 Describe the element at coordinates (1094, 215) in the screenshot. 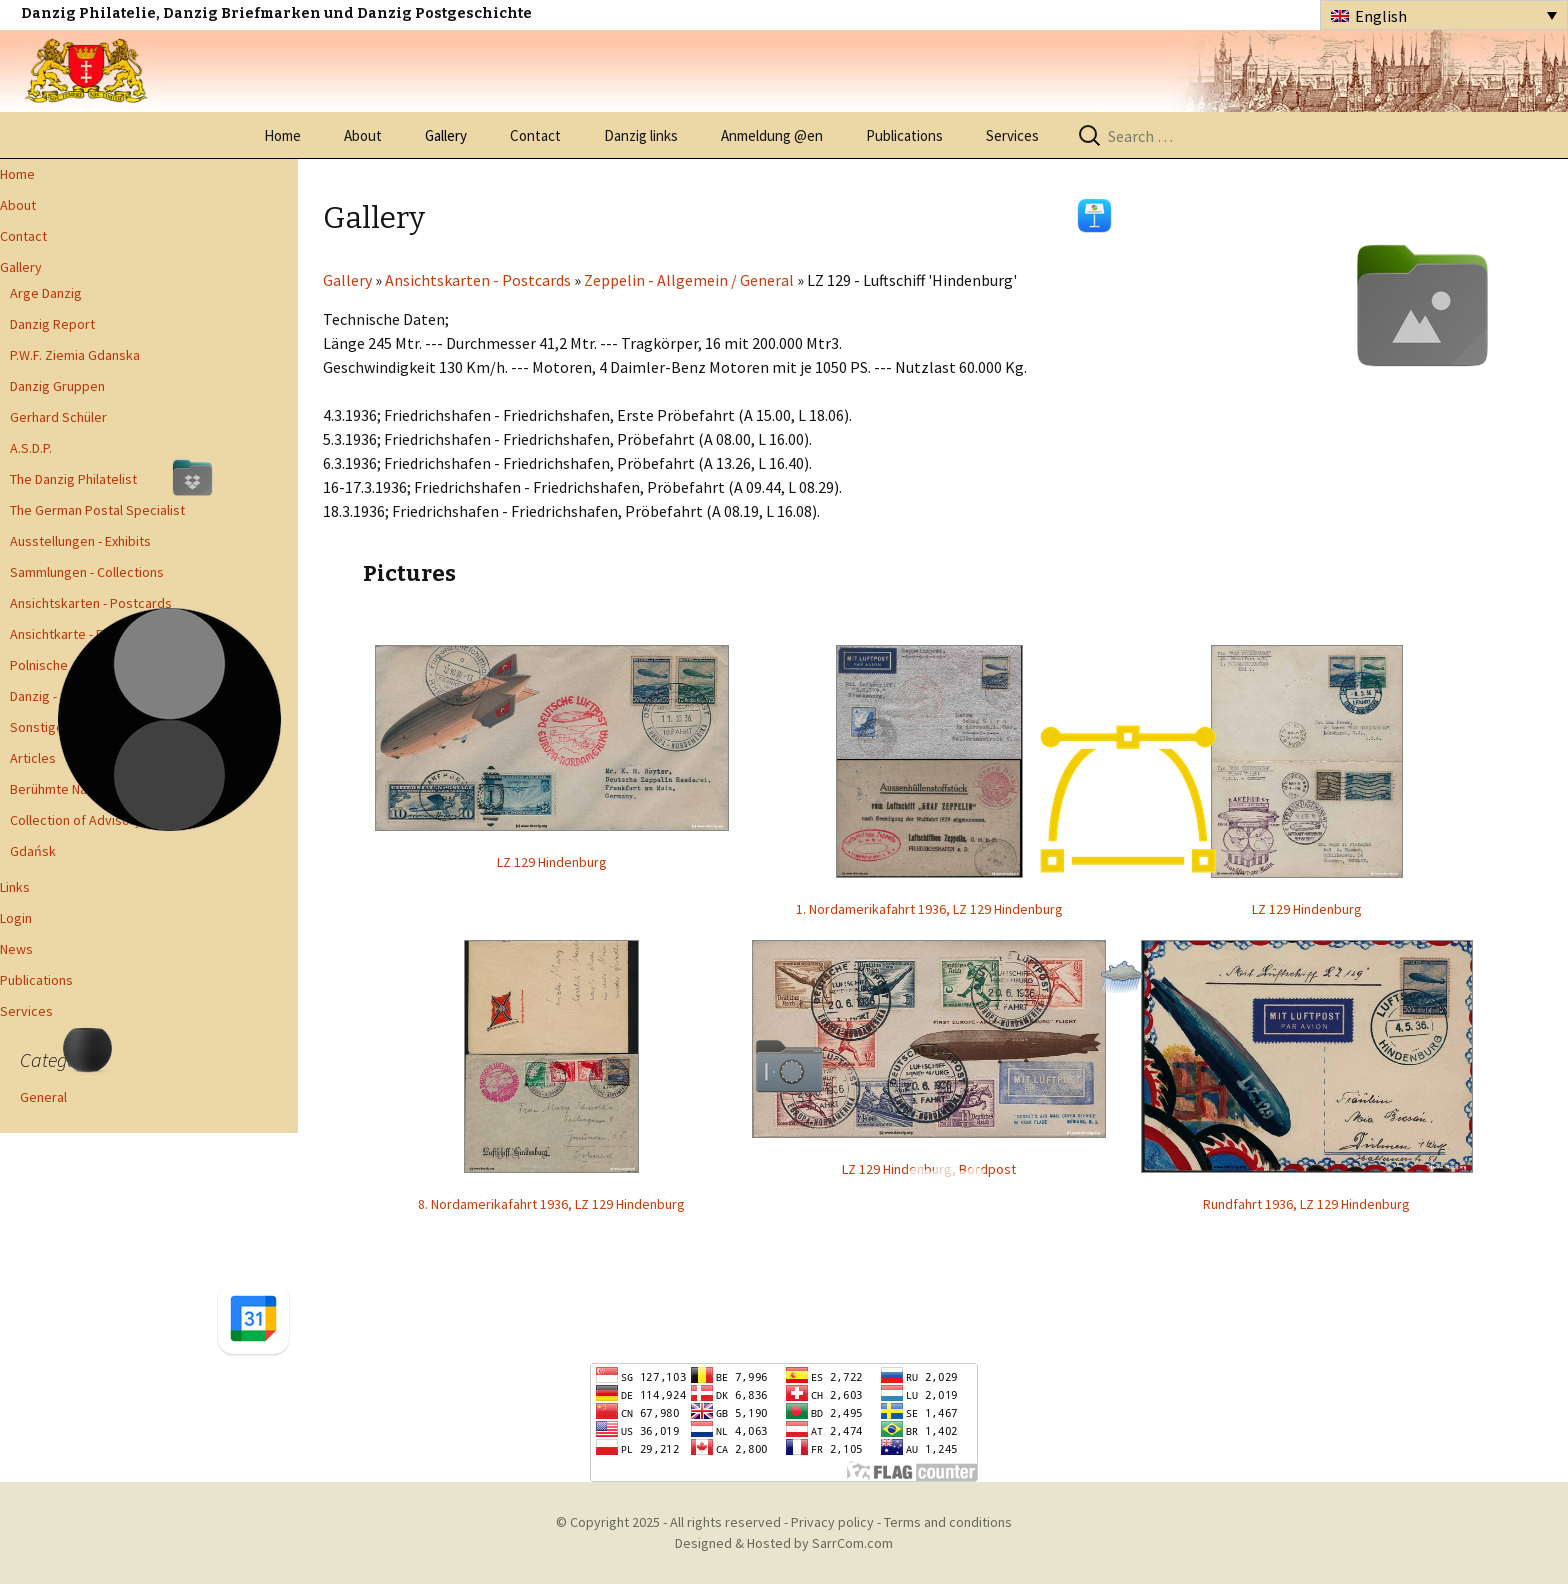

I see `open keynote to create or edit presentations` at that location.